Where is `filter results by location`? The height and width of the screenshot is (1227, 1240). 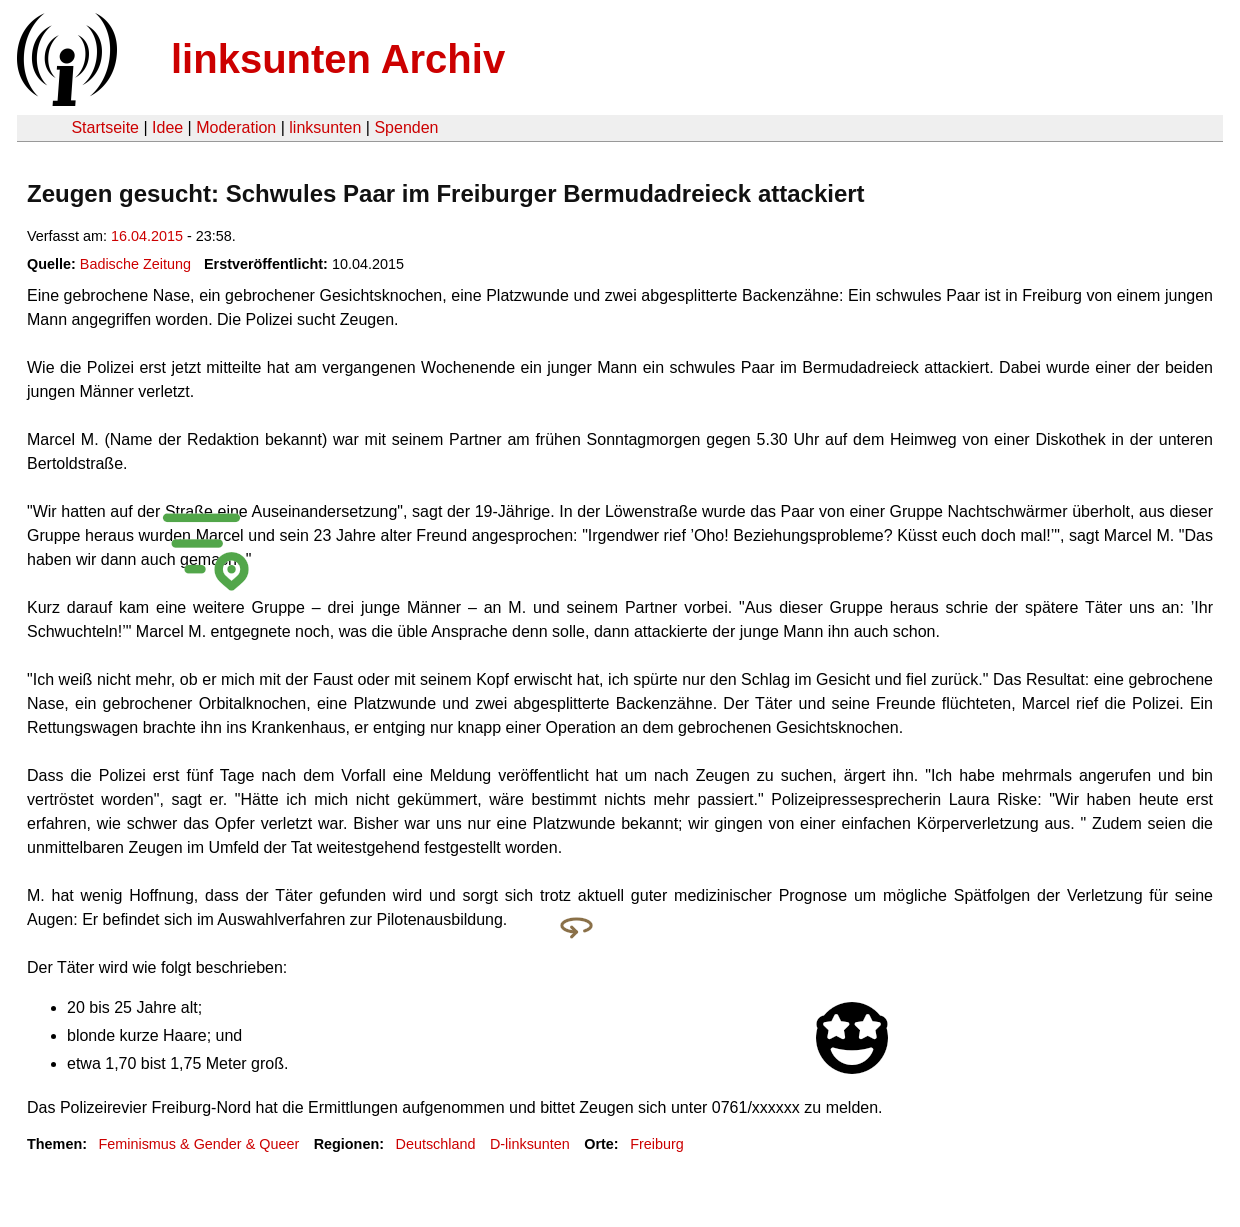
filter results by location is located at coordinates (201, 543).